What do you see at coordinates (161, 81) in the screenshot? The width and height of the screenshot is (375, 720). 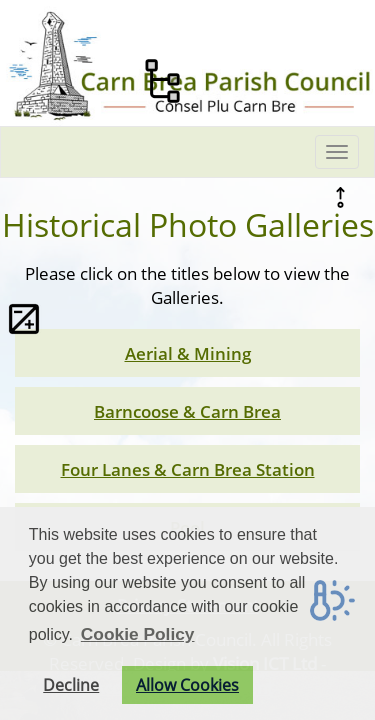 I see `view hierarchical folder structure` at bounding box center [161, 81].